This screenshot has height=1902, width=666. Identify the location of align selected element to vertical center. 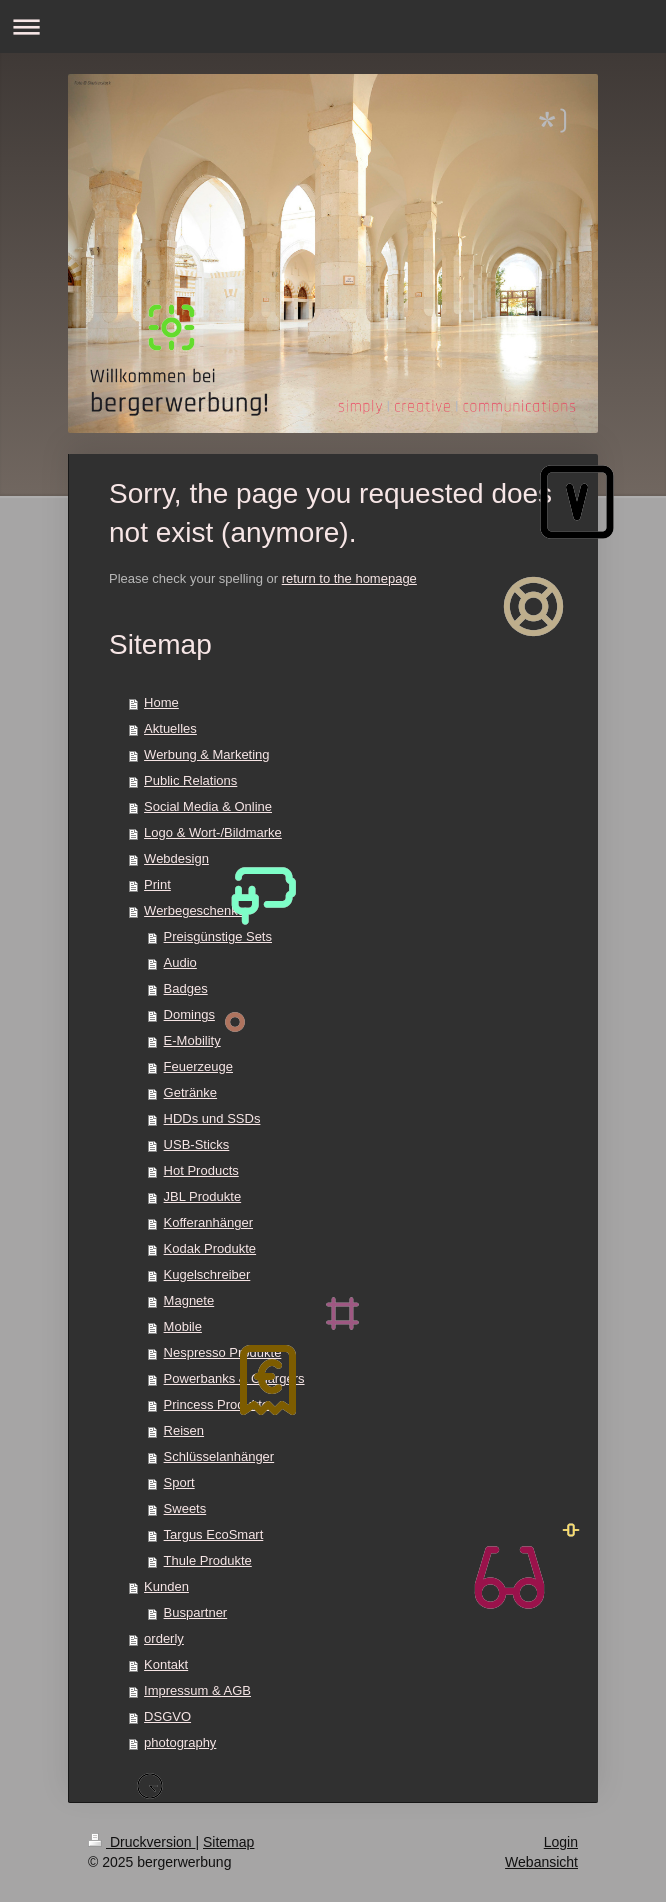
(571, 1530).